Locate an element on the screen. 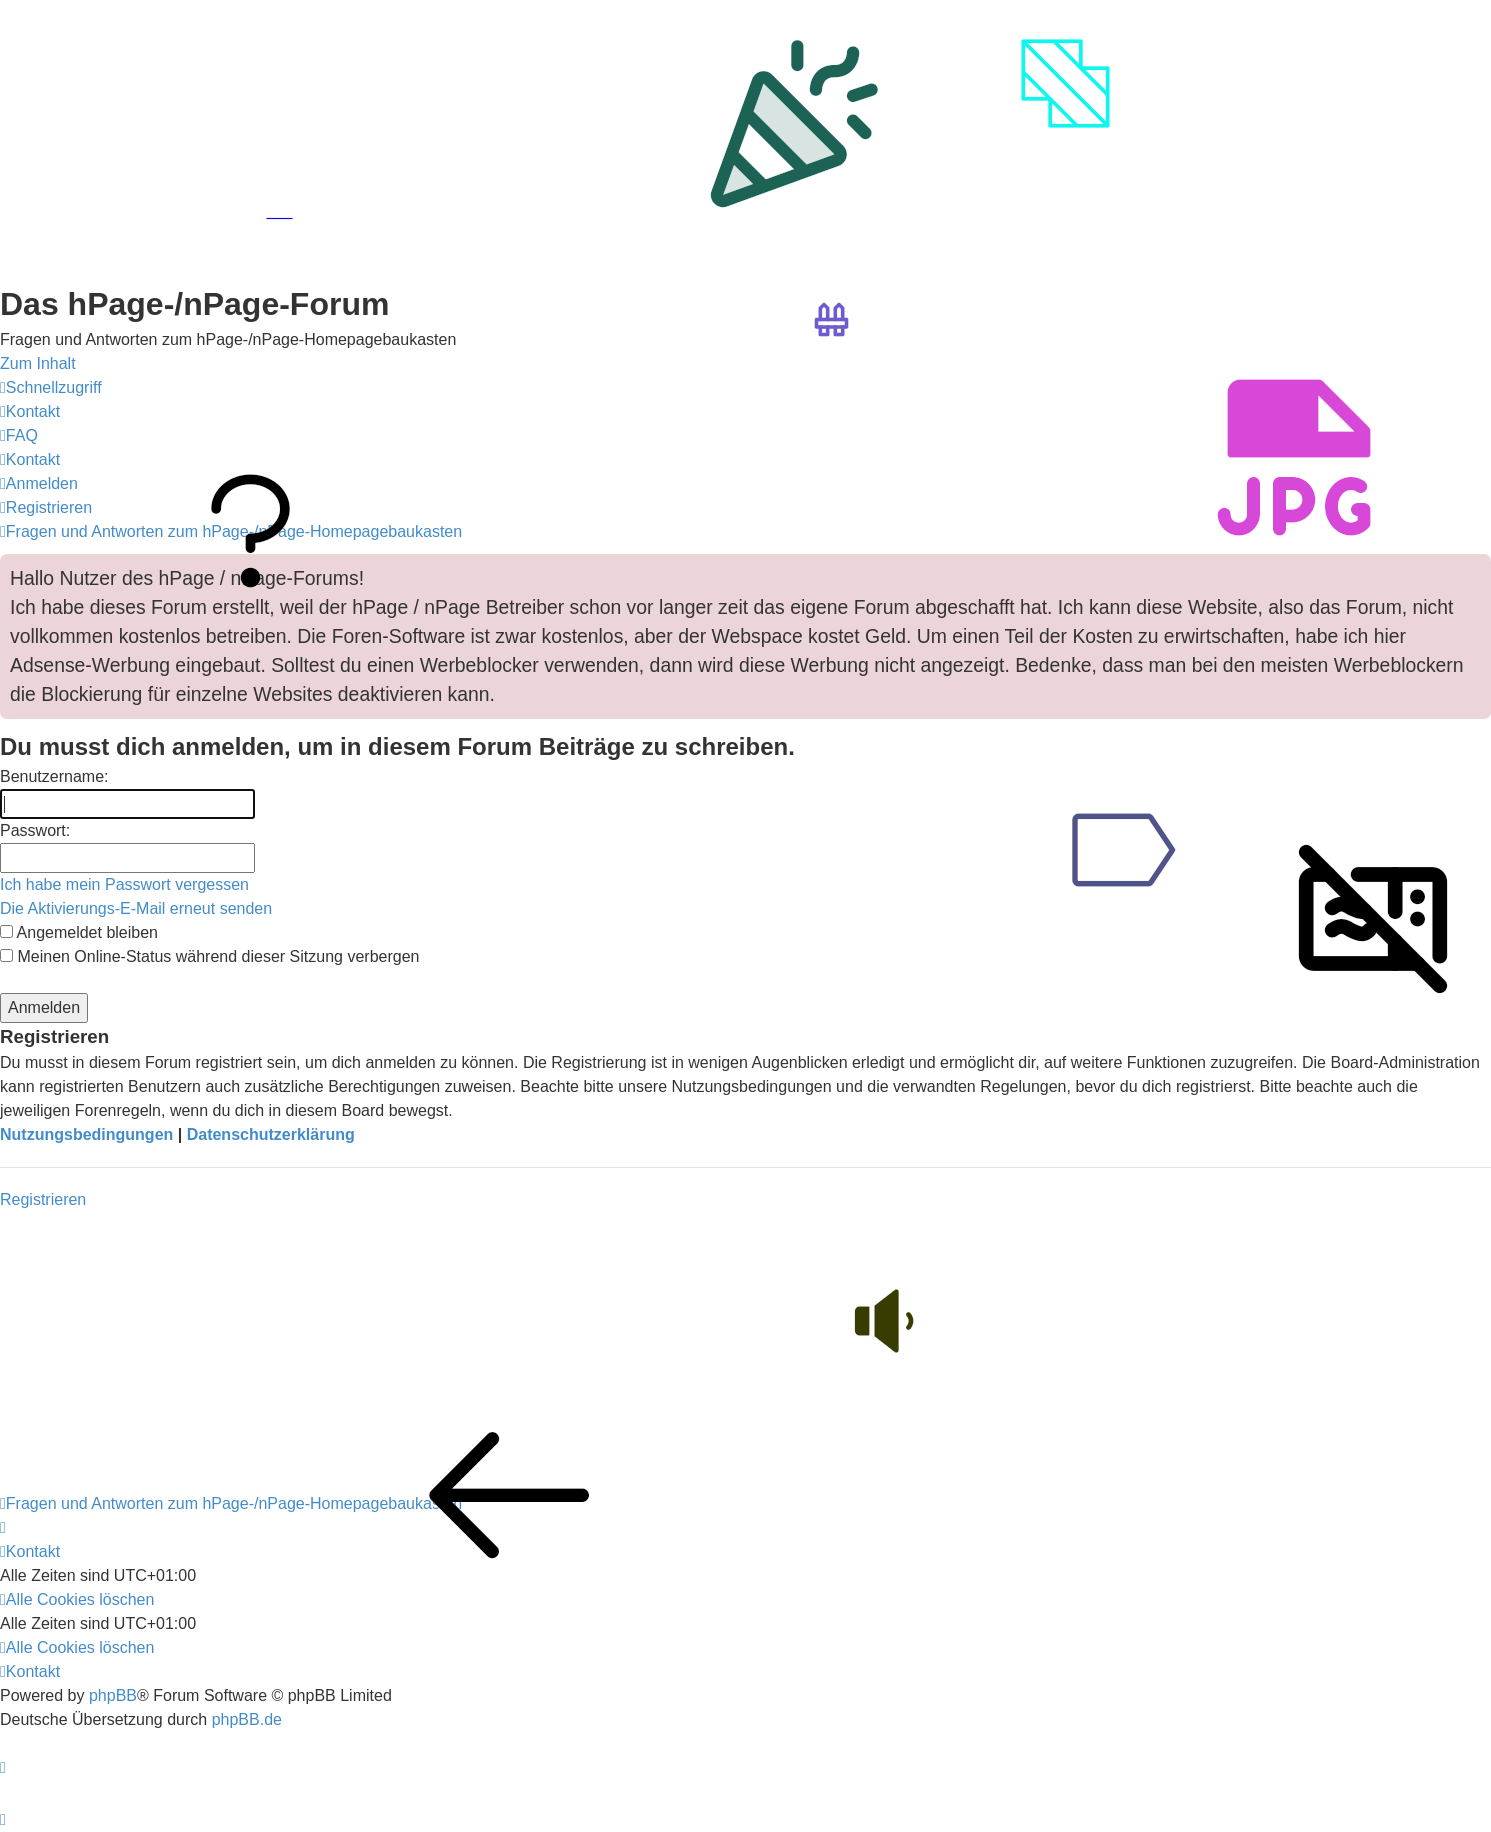  go back to the previous page is located at coordinates (508, 1493).